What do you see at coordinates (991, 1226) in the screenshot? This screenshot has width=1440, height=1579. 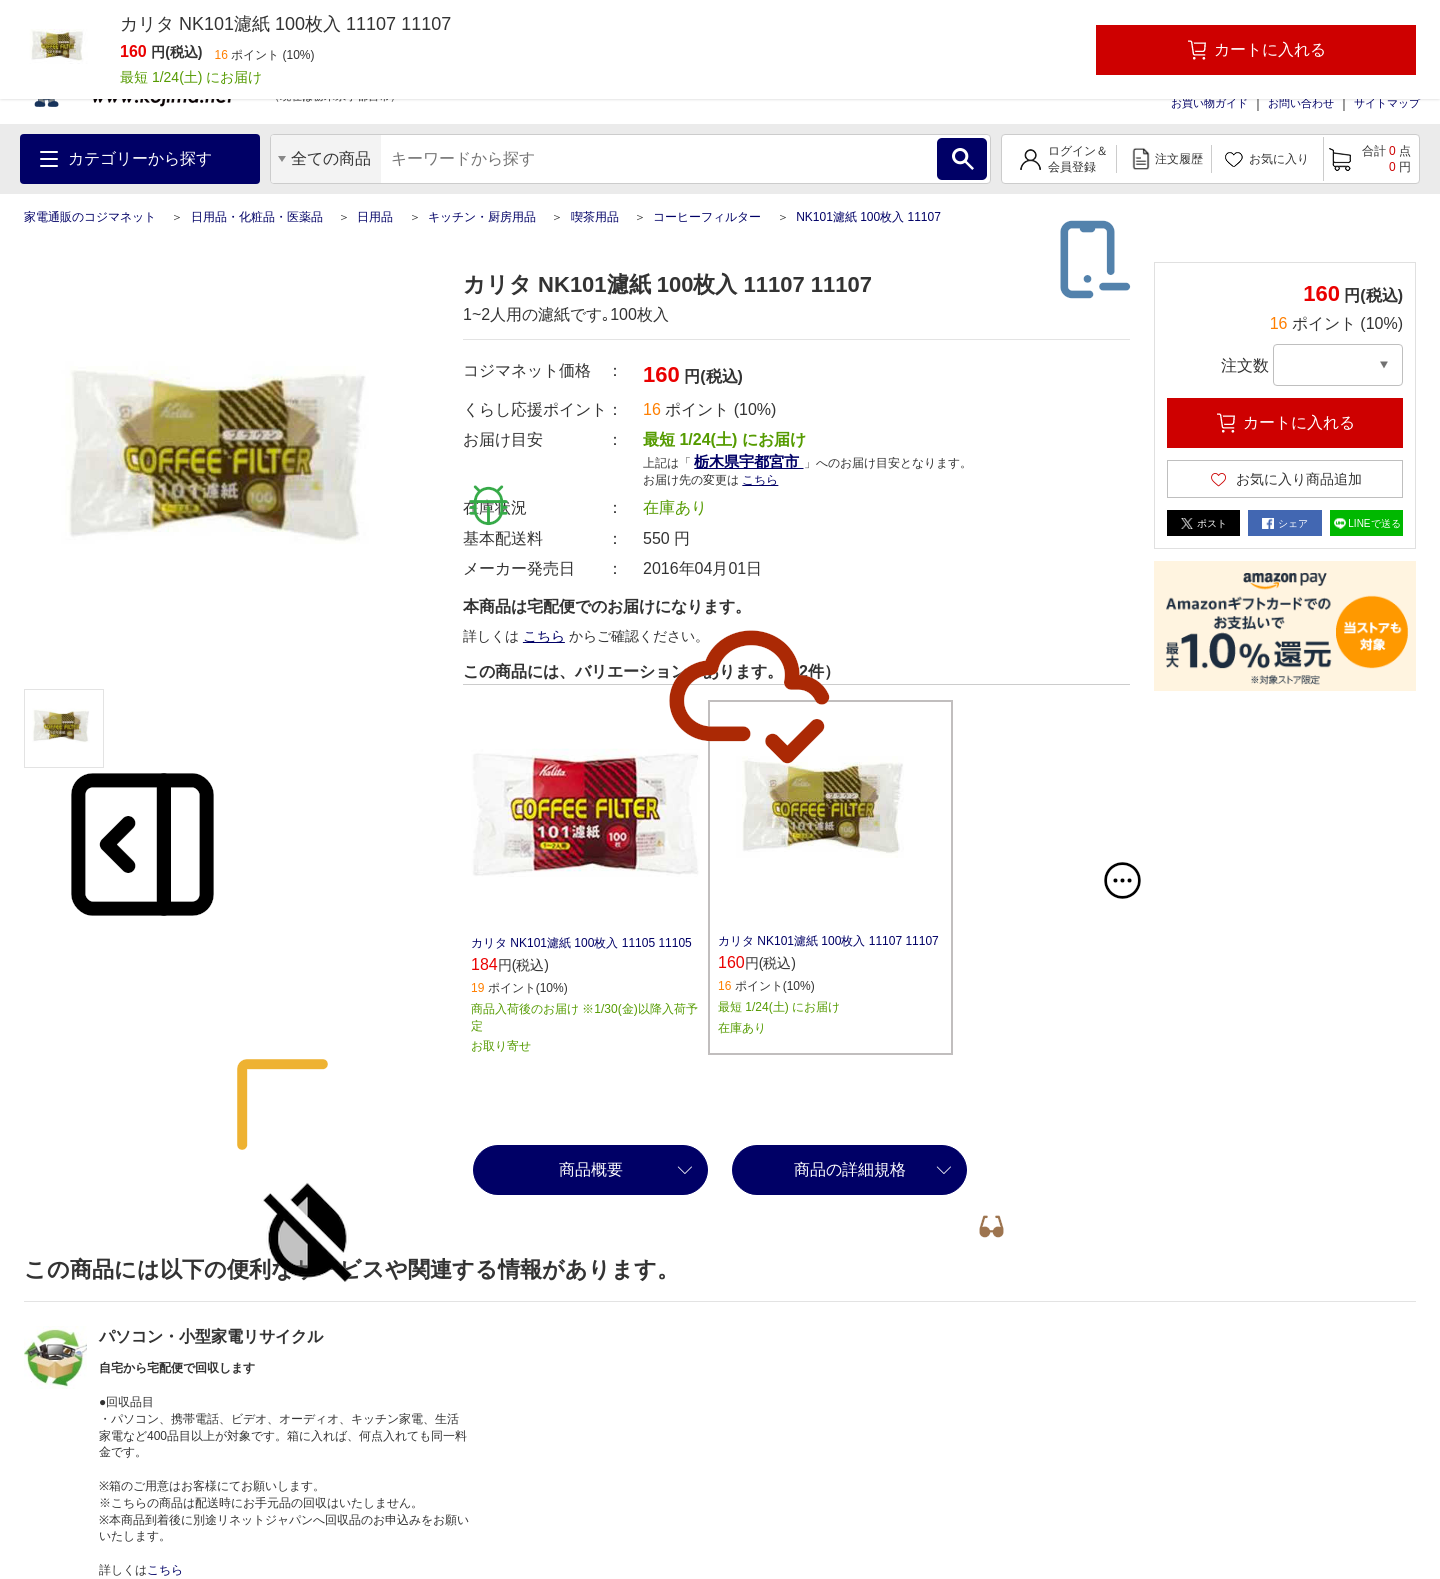 I see `view reading mode or accessibility options` at bounding box center [991, 1226].